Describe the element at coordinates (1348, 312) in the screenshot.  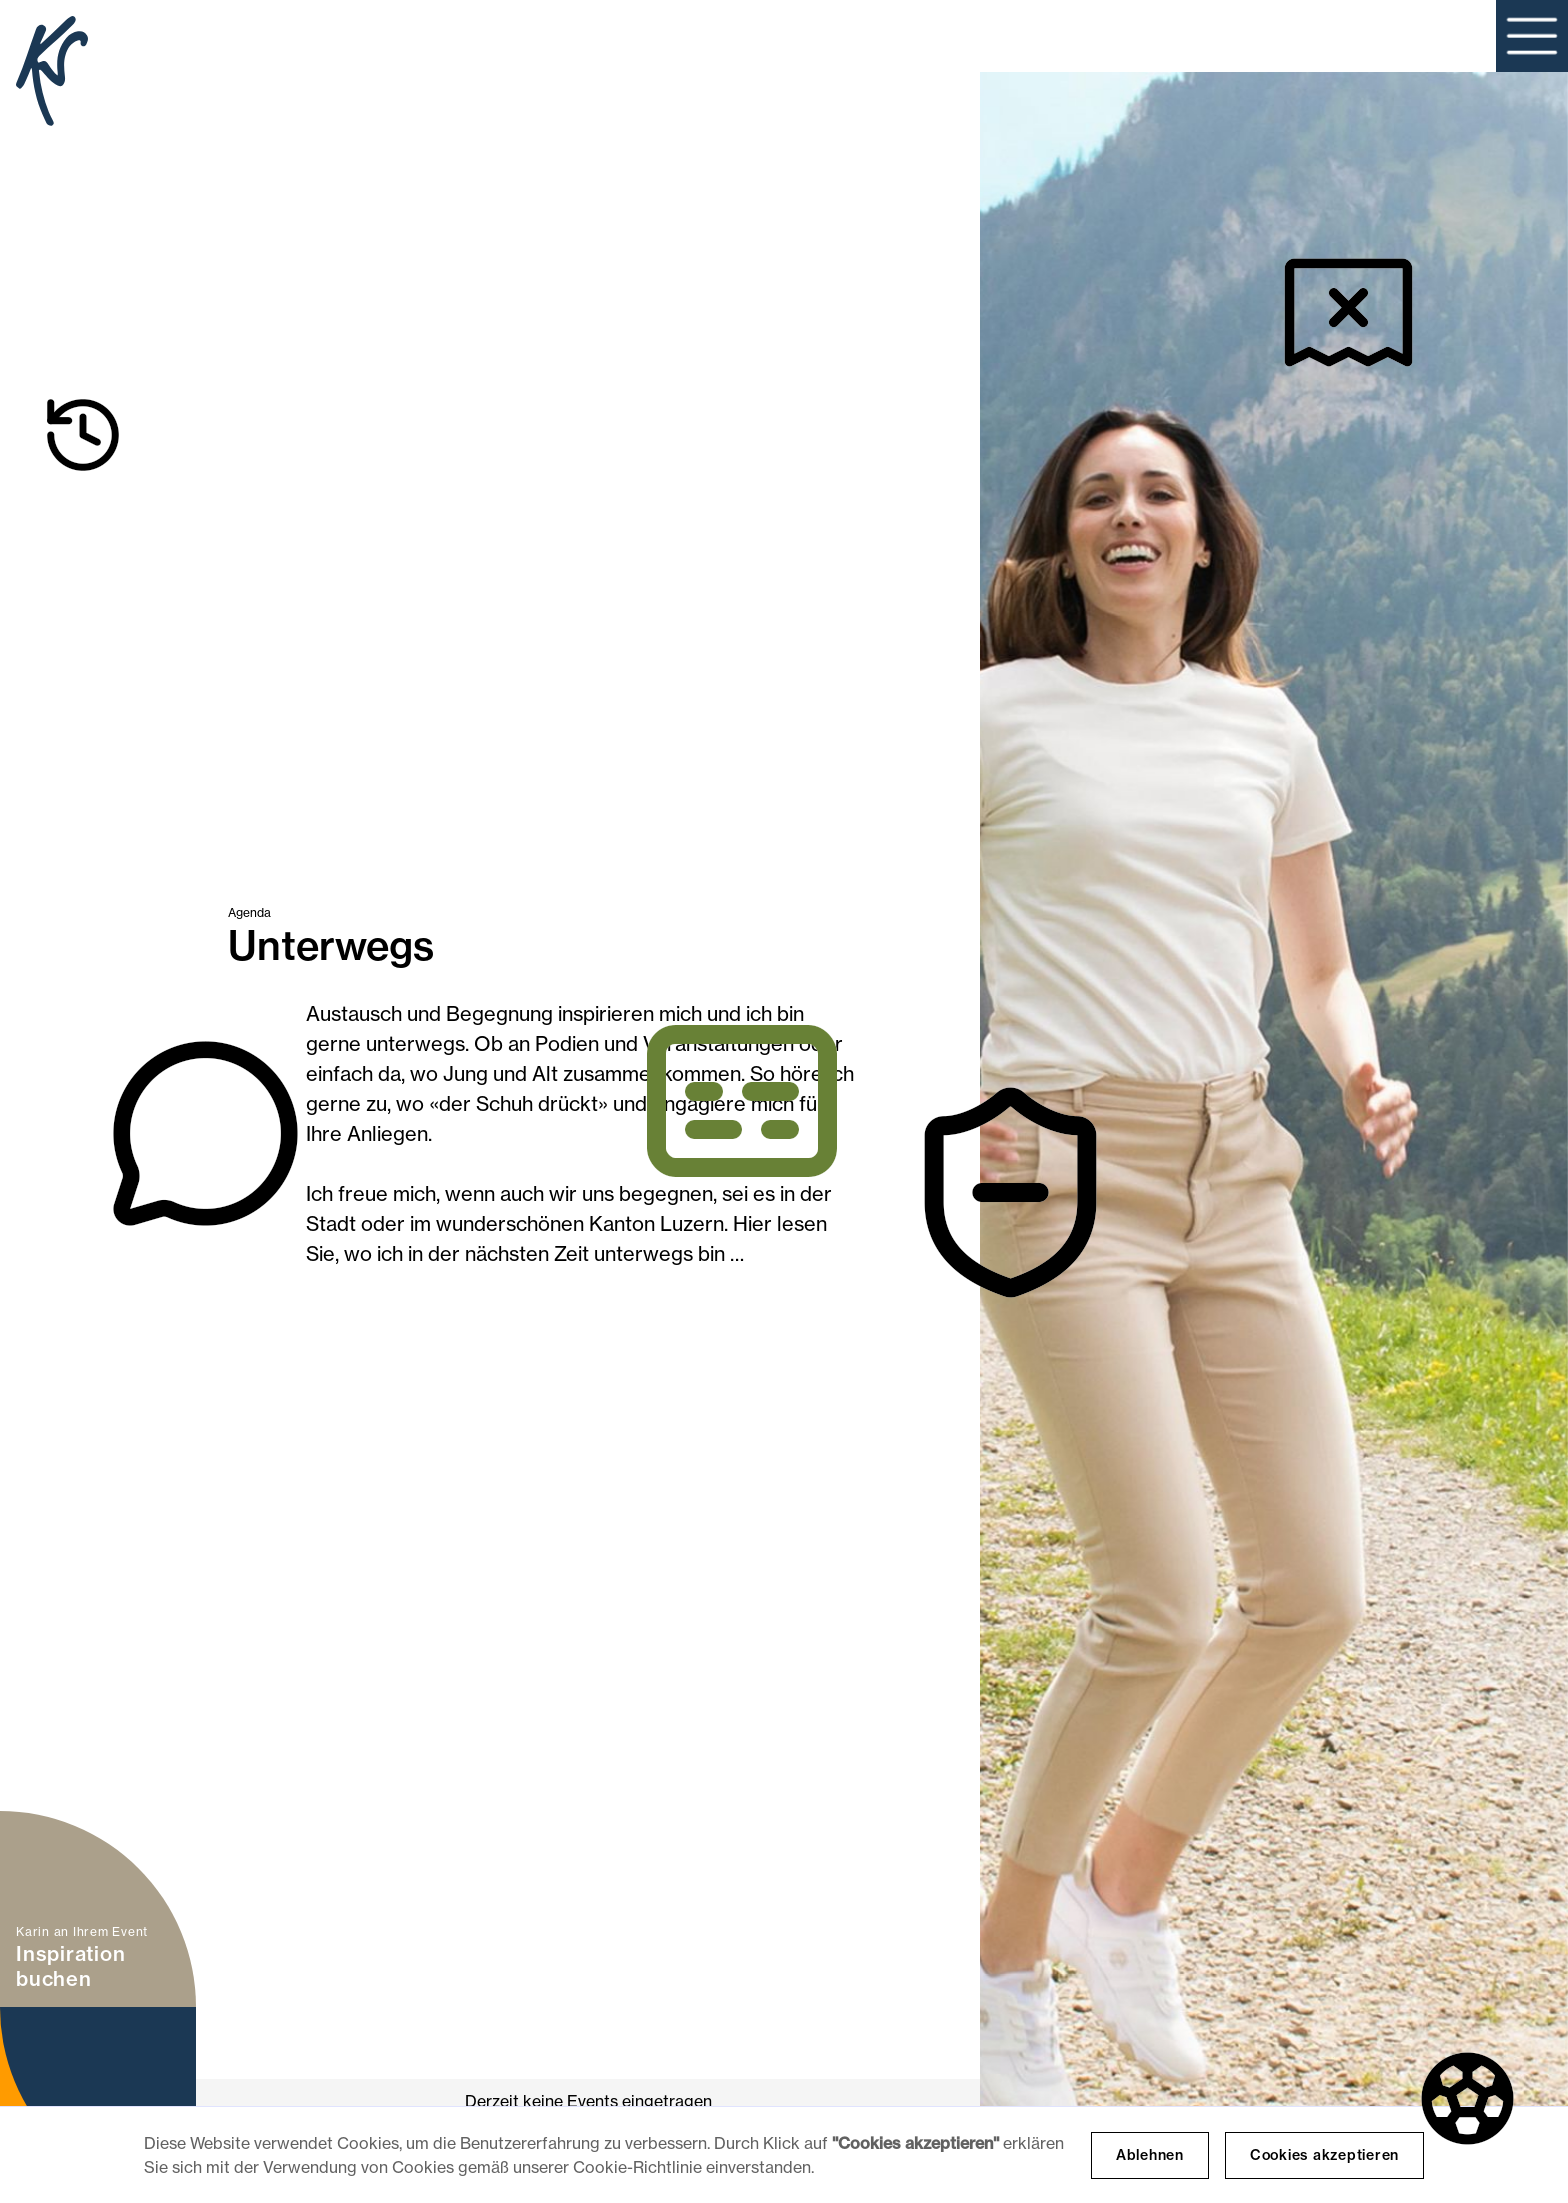
I see `cancel or void a receipt` at that location.